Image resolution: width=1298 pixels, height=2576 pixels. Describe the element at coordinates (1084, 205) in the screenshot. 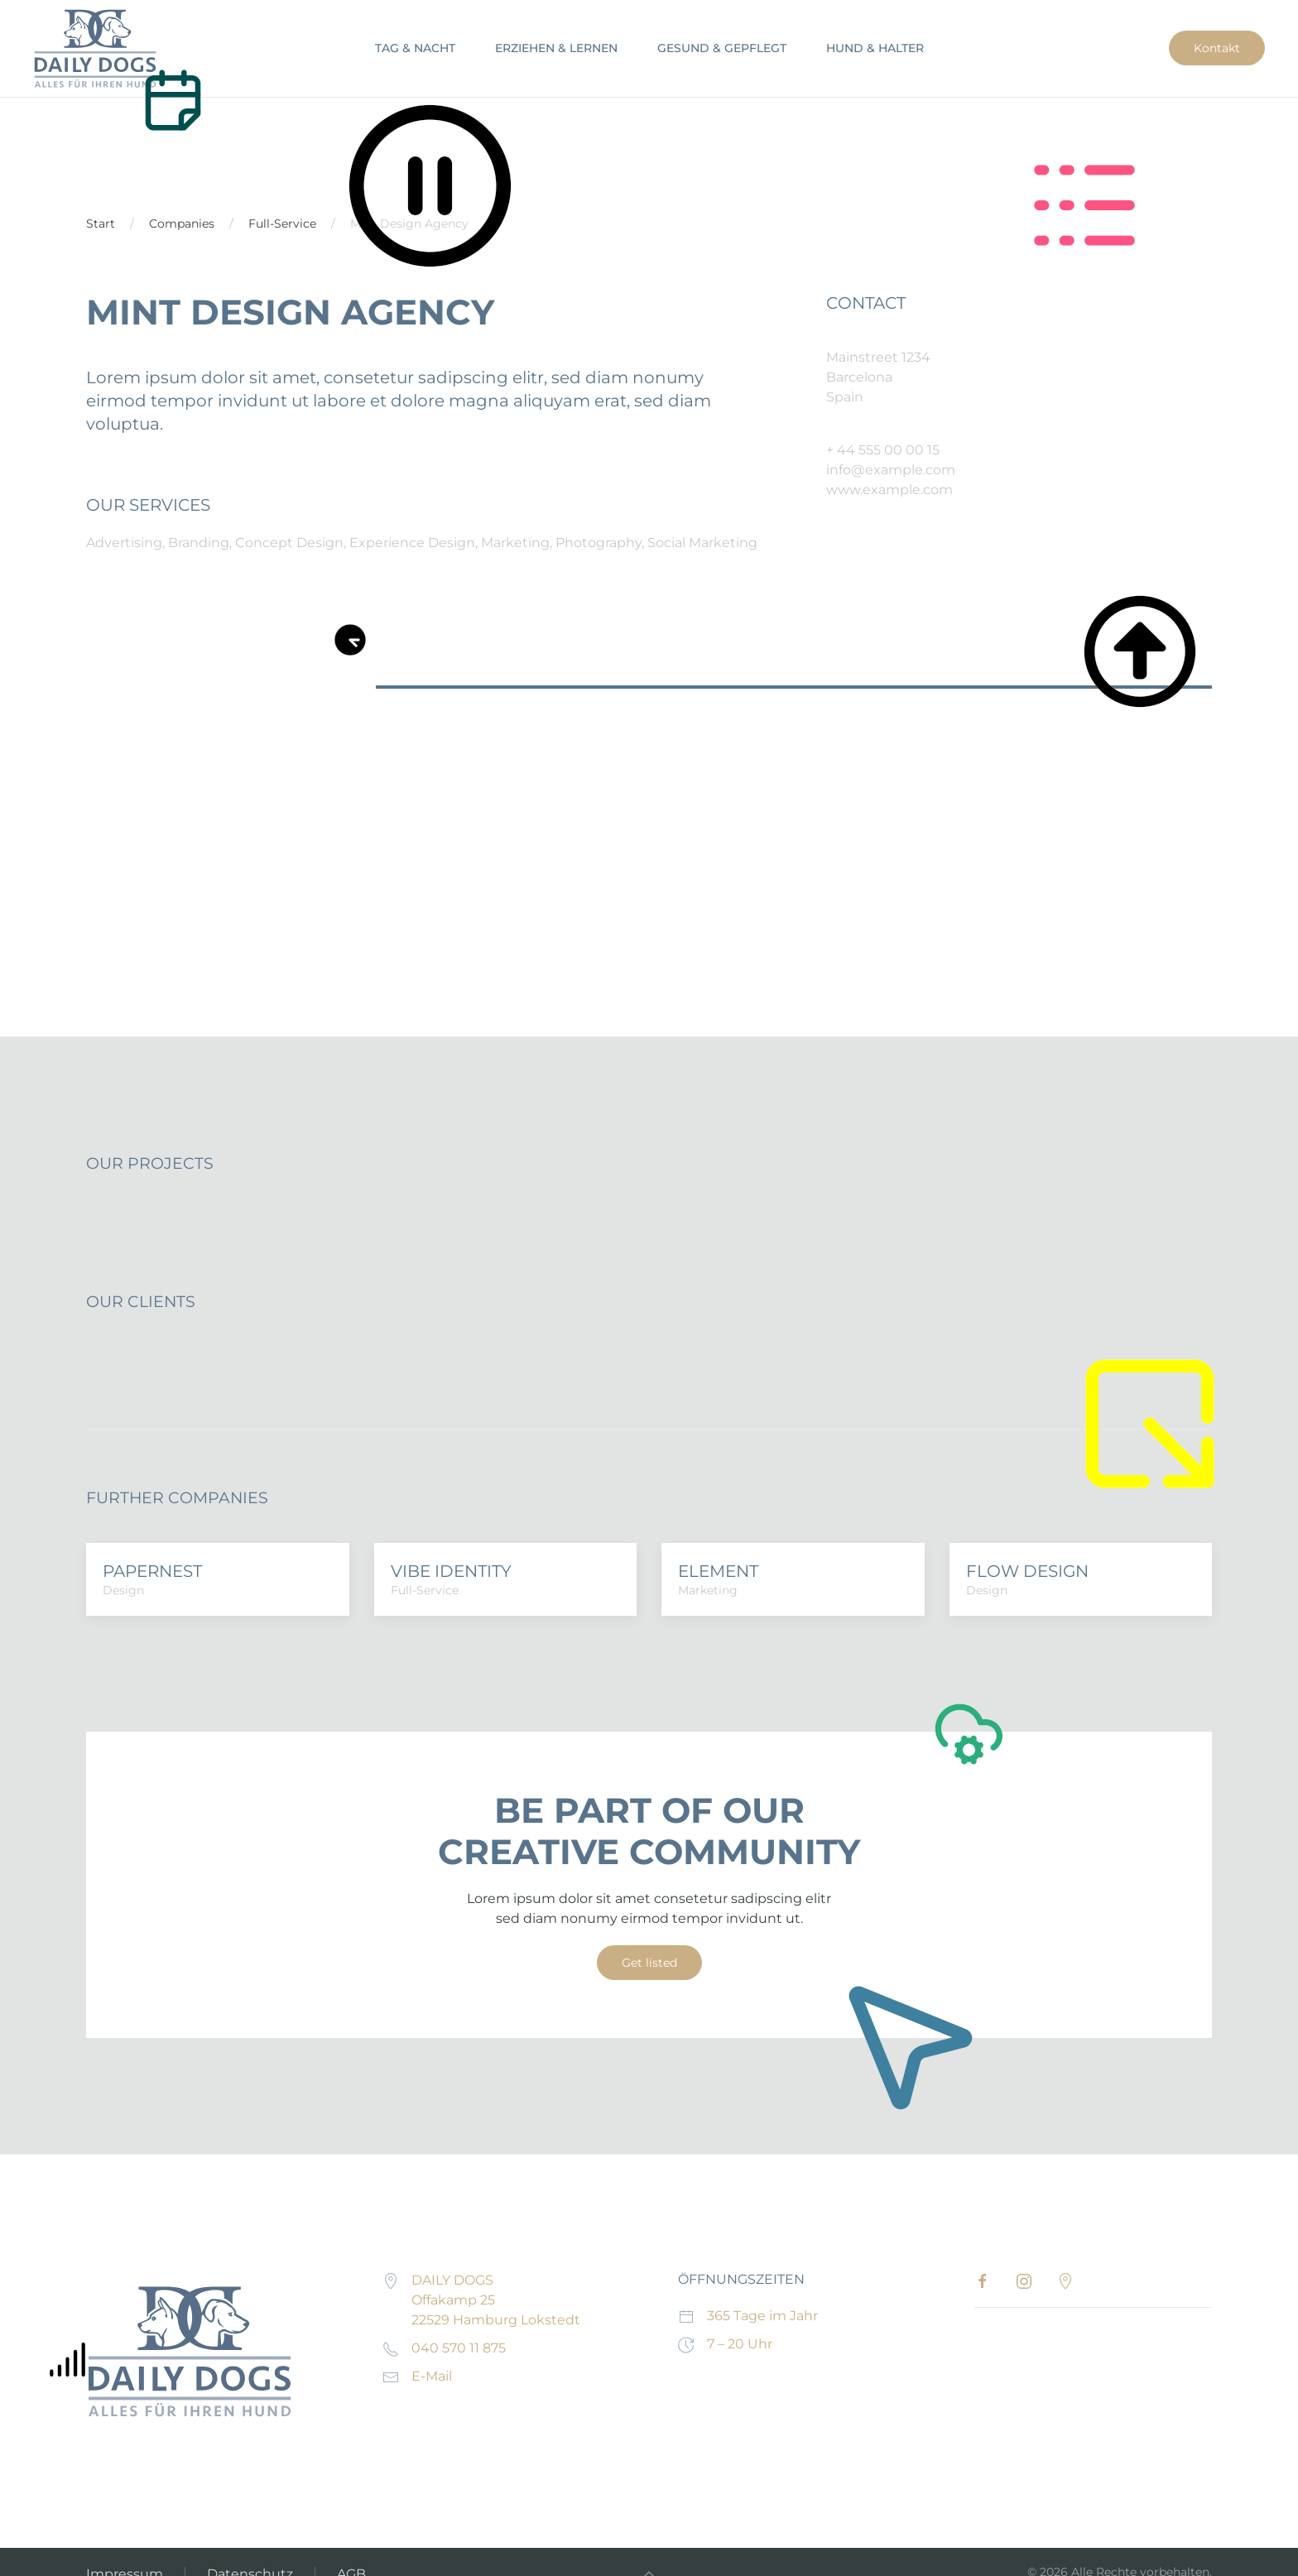

I see `view activity logs or history` at that location.